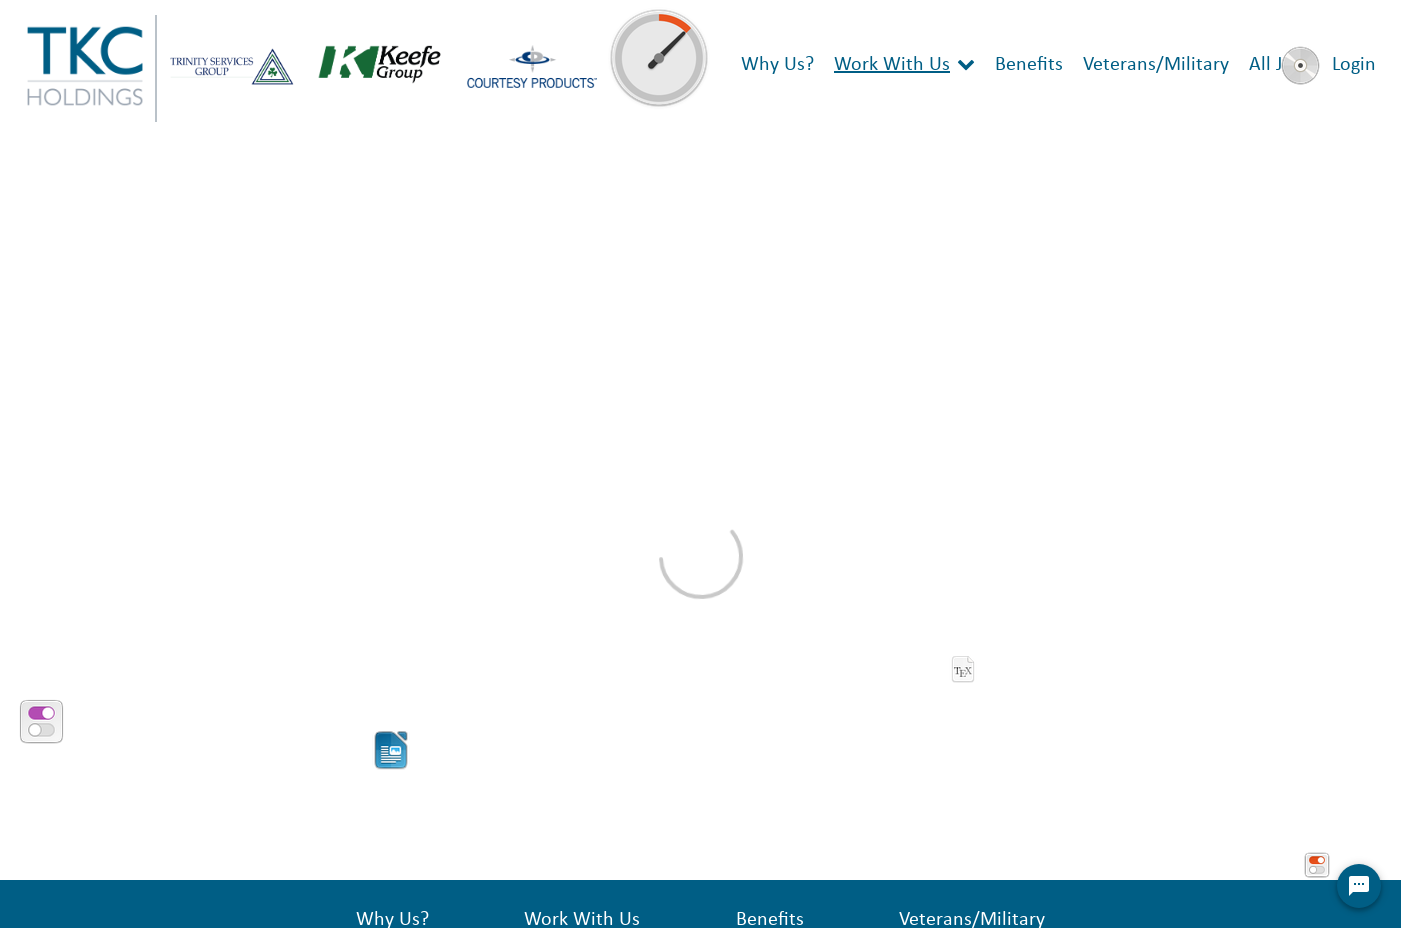  Describe the element at coordinates (963, 669) in the screenshot. I see `a LaTeX or TeX document file` at that location.